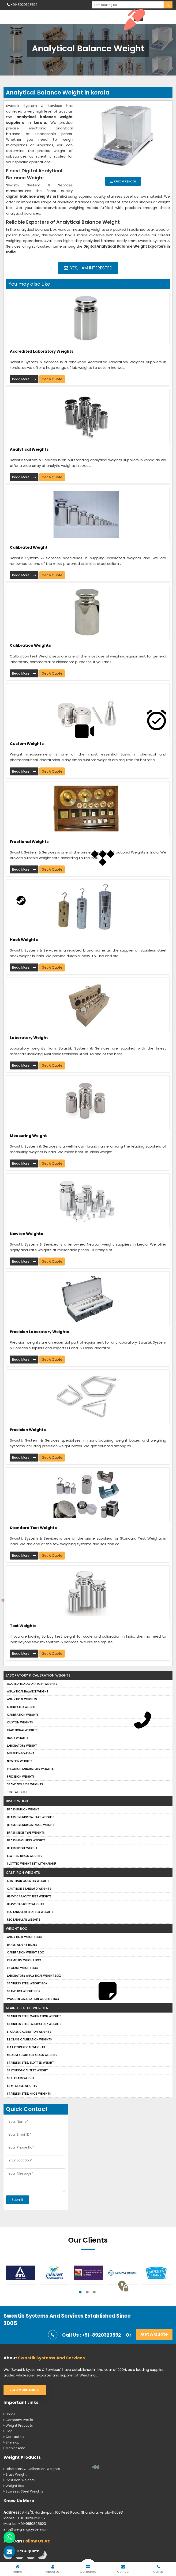 Image resolution: width=176 pixels, height=2576 pixels. I want to click on start a video call, so click(84, 731).